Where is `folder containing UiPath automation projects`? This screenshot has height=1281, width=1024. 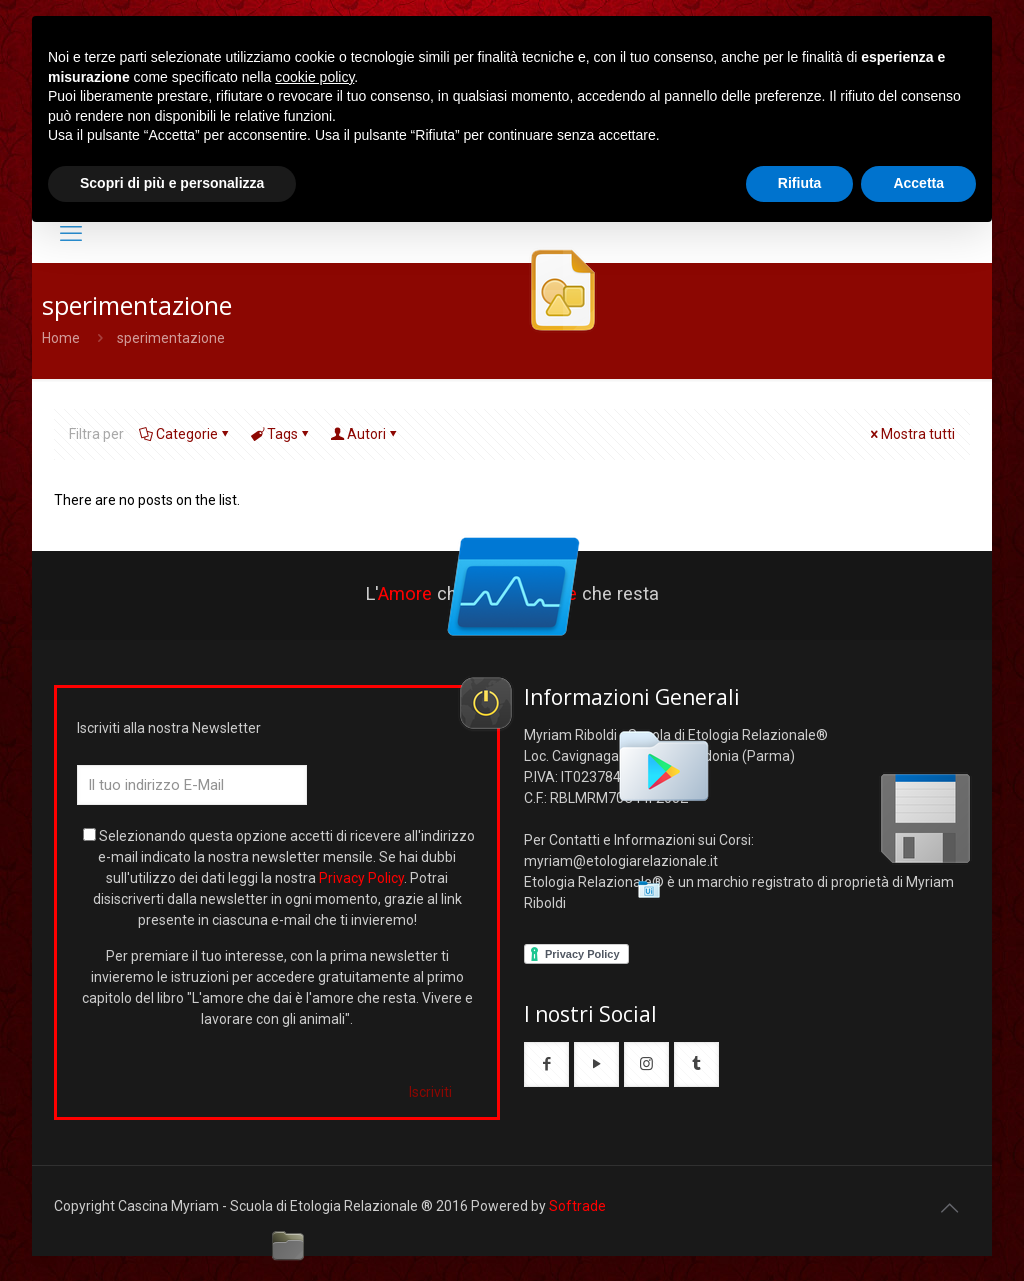
folder containing UiPath automation projects is located at coordinates (649, 890).